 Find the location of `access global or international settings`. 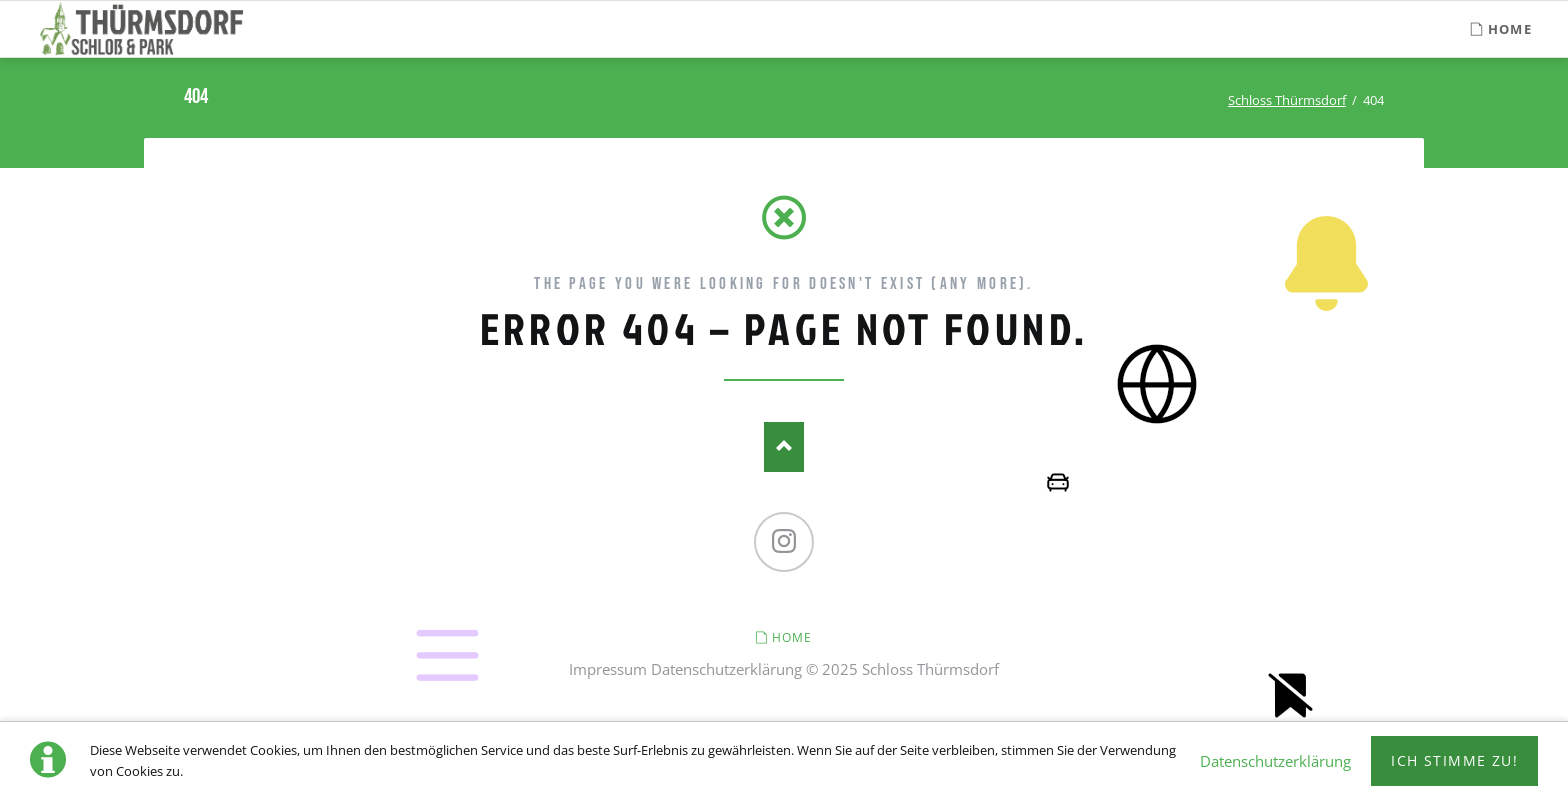

access global or international settings is located at coordinates (1157, 384).